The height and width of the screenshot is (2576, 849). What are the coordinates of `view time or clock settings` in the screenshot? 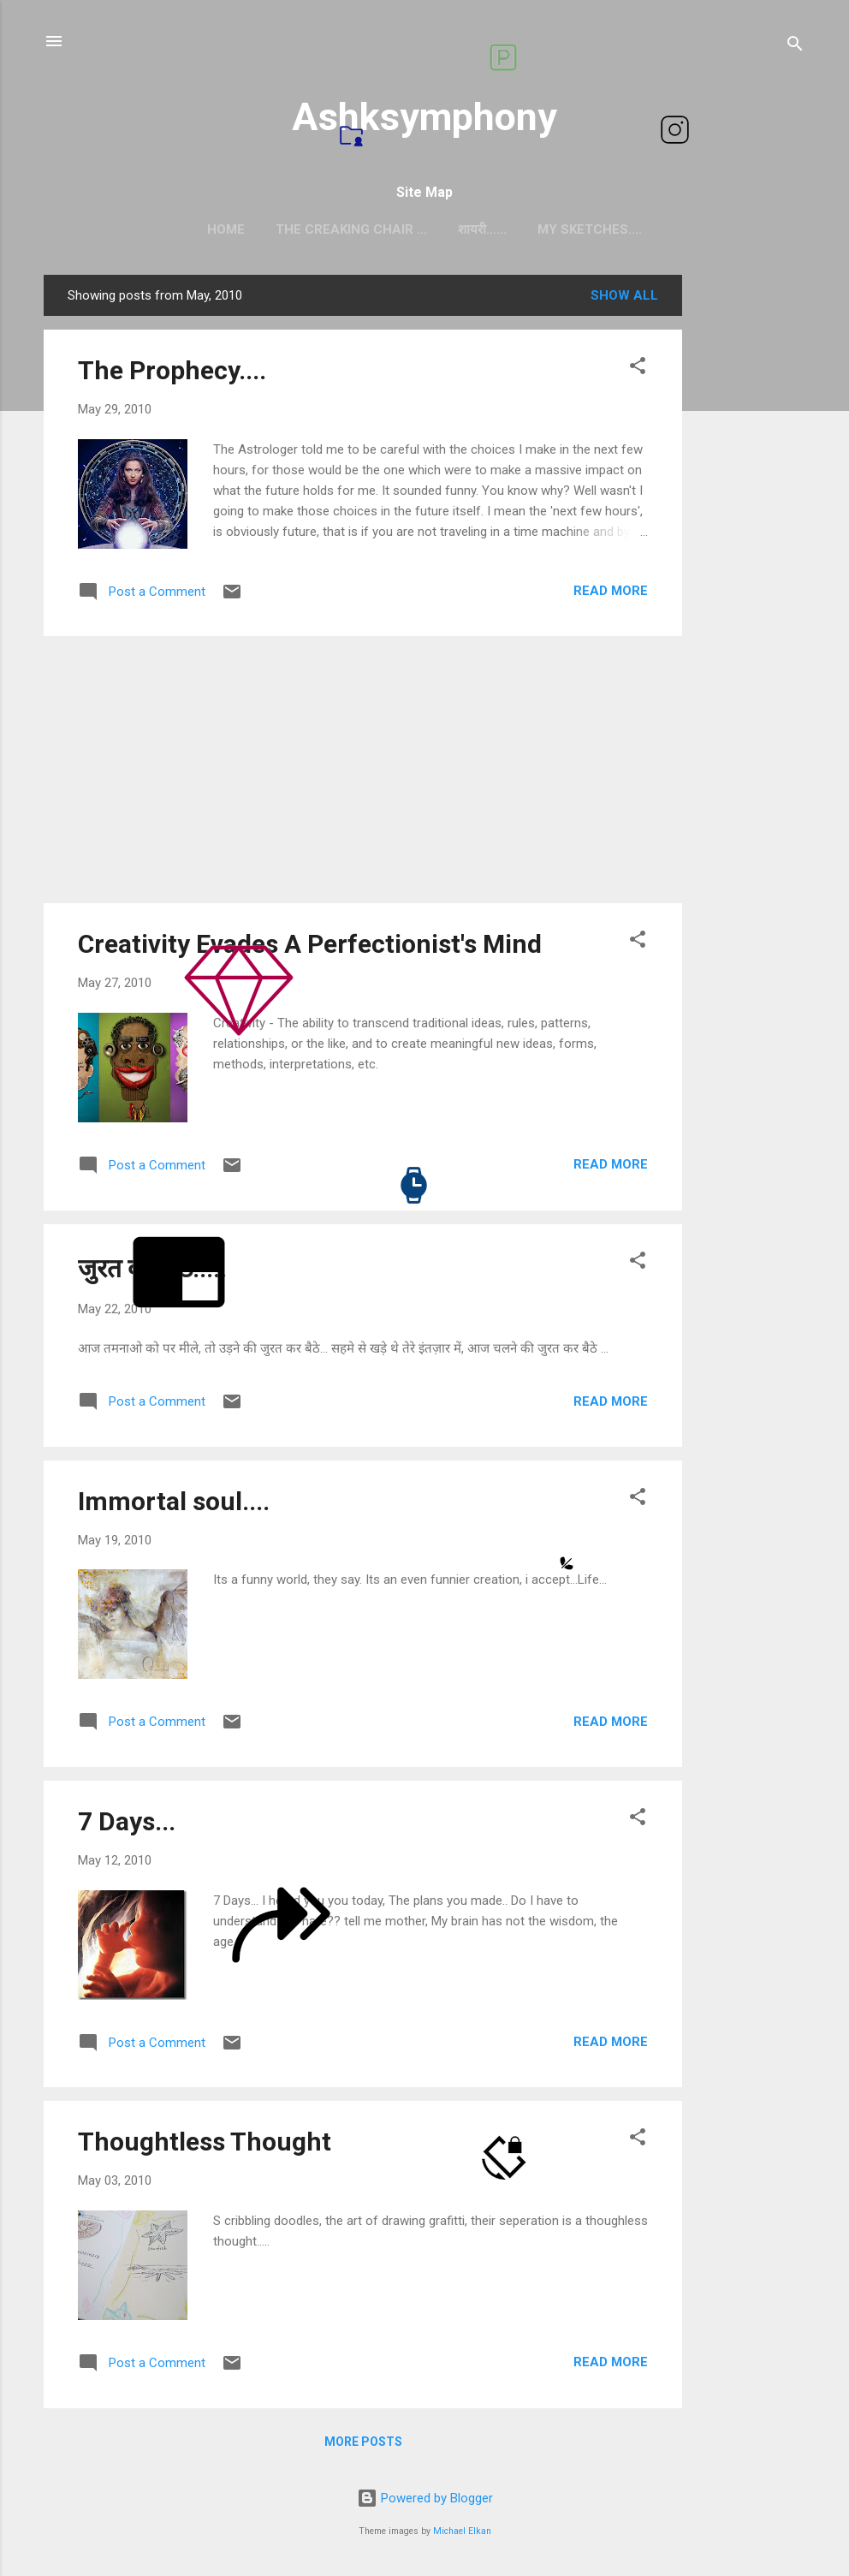 It's located at (413, 1185).